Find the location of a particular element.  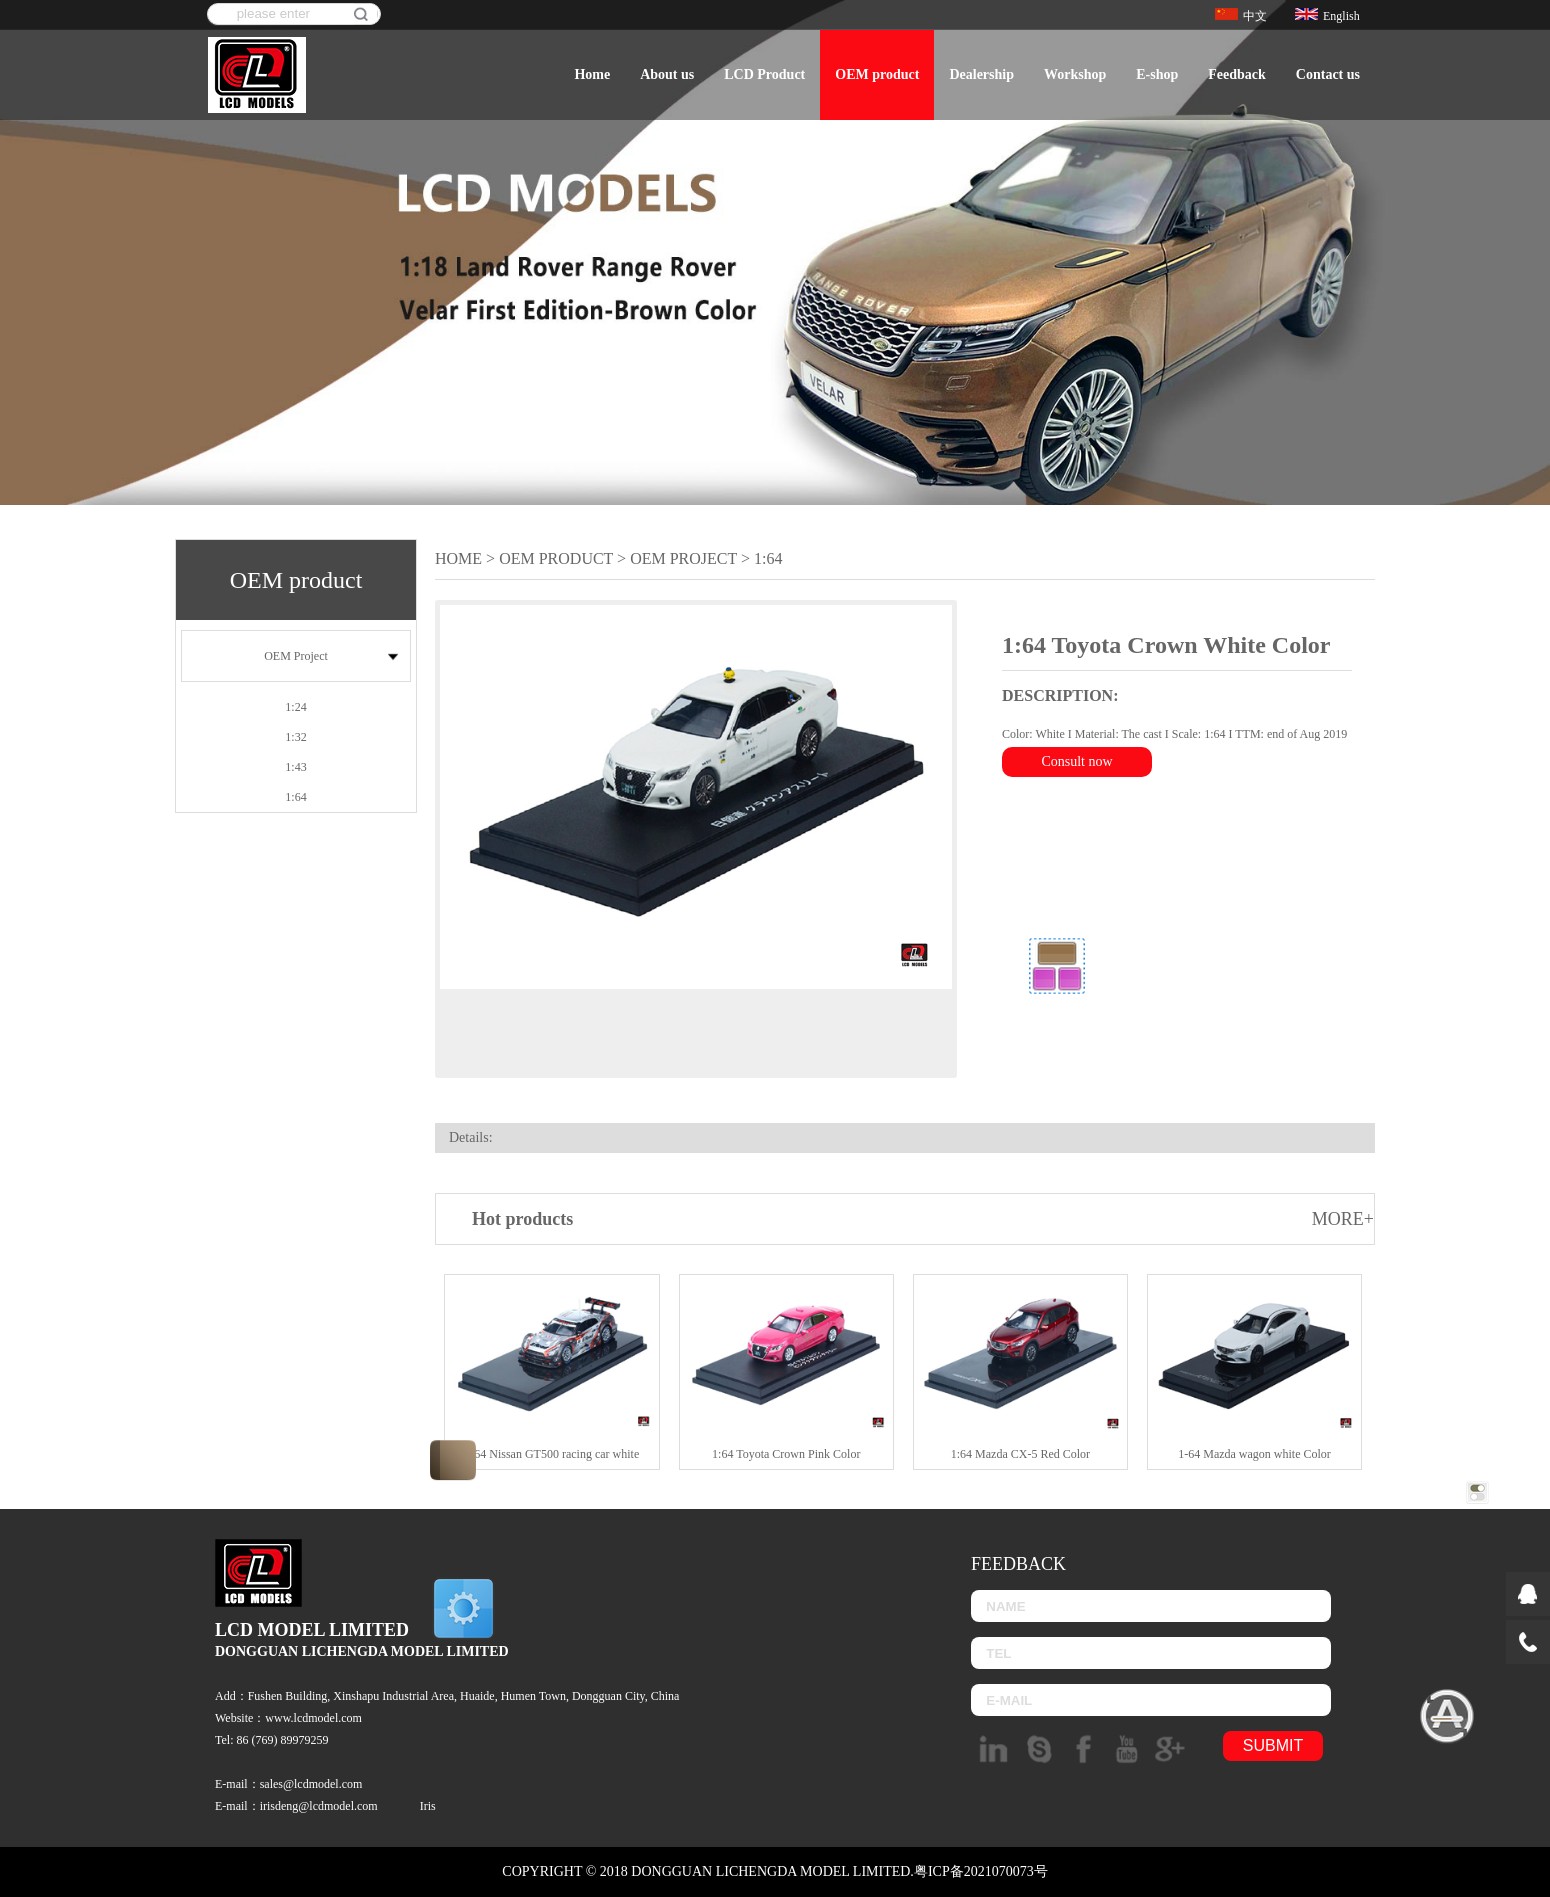

access desktop folder is located at coordinates (453, 1459).